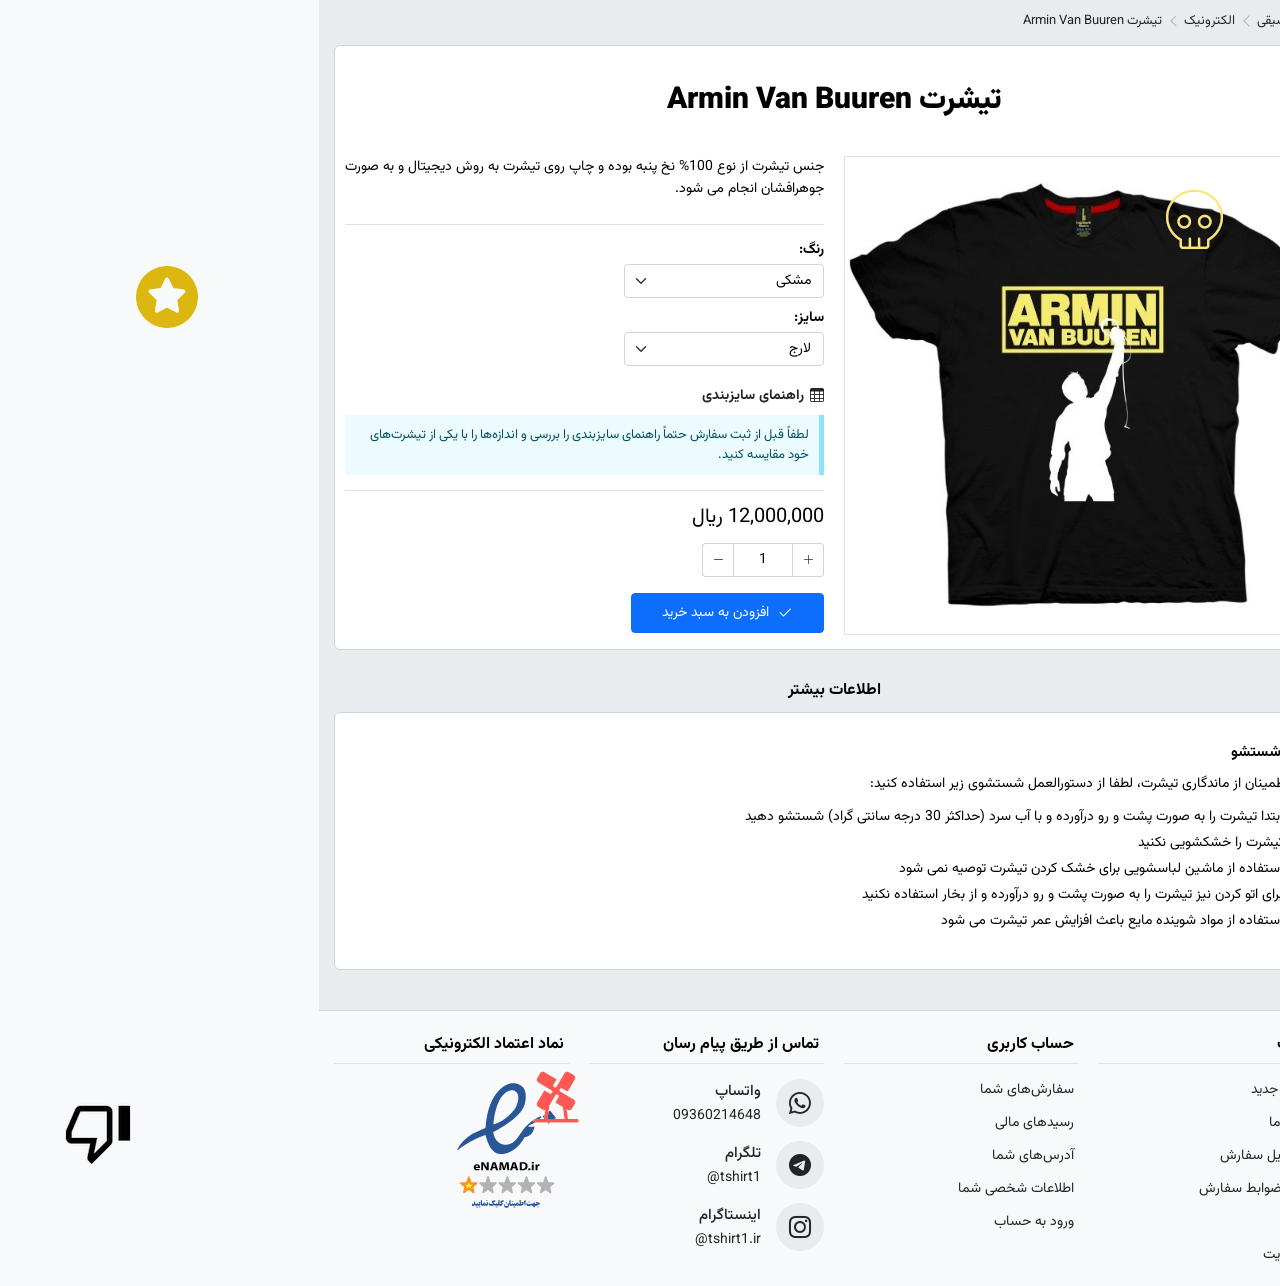 The height and width of the screenshot is (1286, 1280). What do you see at coordinates (1194, 220) in the screenshot?
I see `indicates dangerous or hazardous content` at bounding box center [1194, 220].